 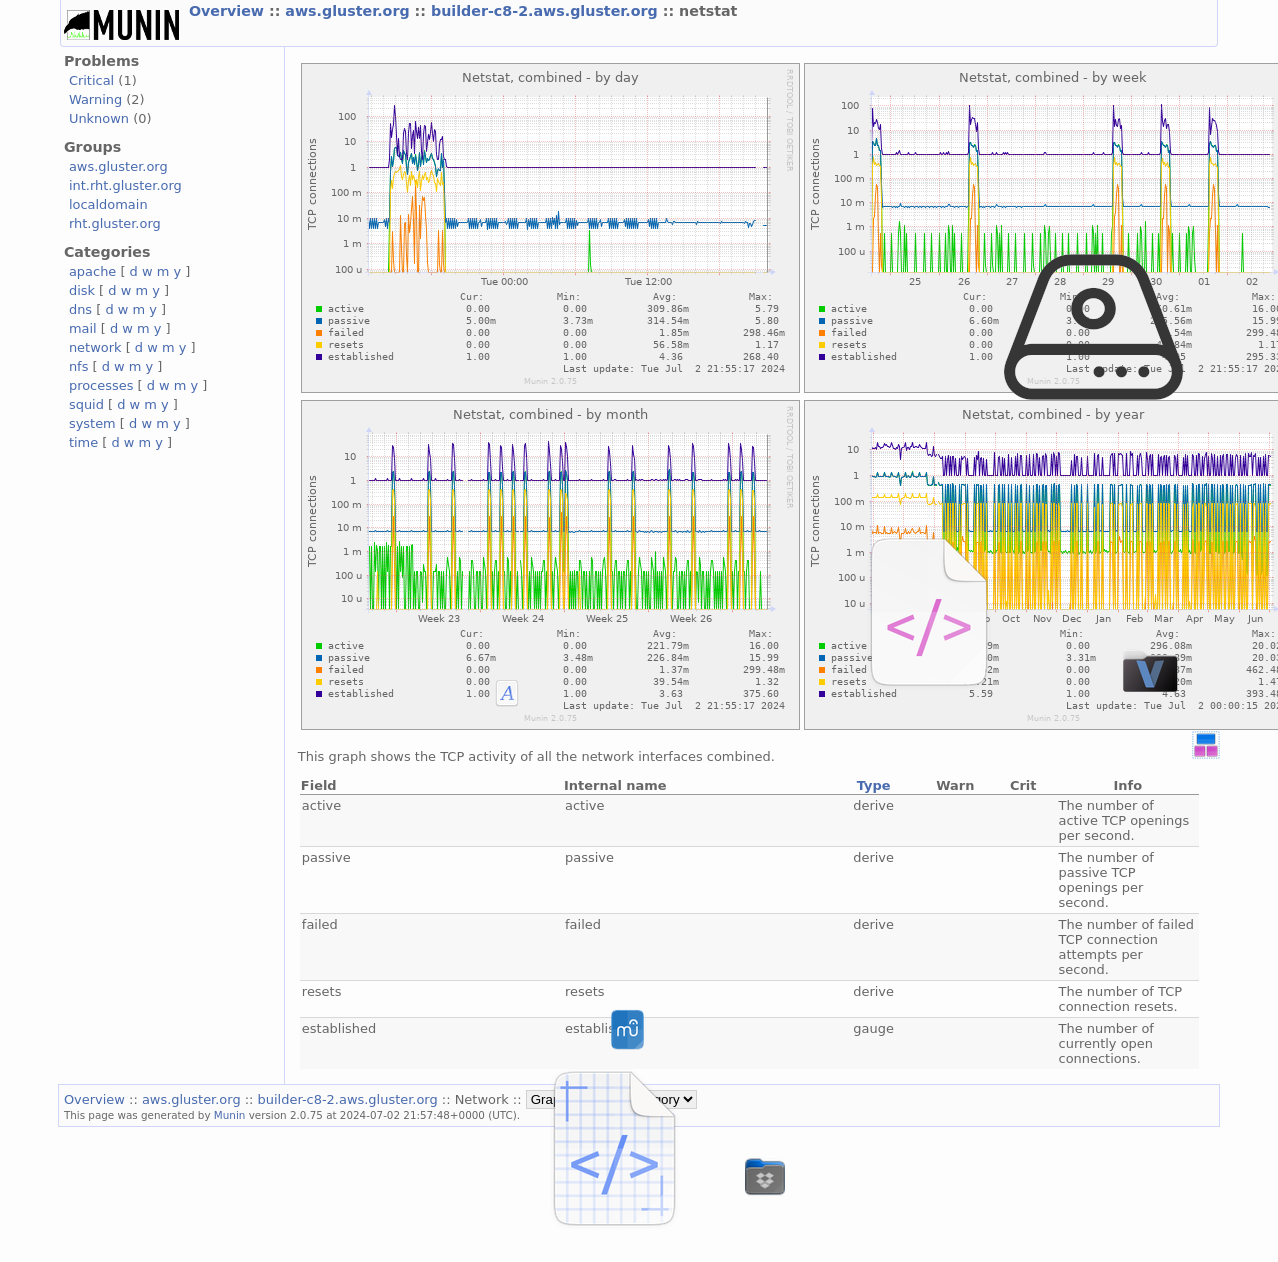 What do you see at coordinates (1093, 321) in the screenshot?
I see `indicates a firewire-connected hard drive` at bounding box center [1093, 321].